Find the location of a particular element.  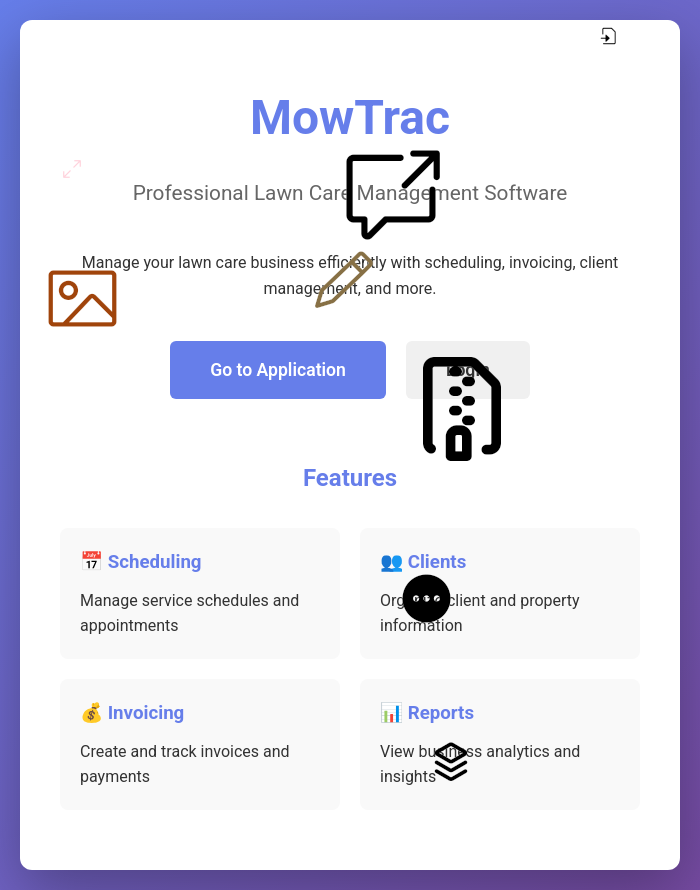

edit this item is located at coordinates (343, 279).